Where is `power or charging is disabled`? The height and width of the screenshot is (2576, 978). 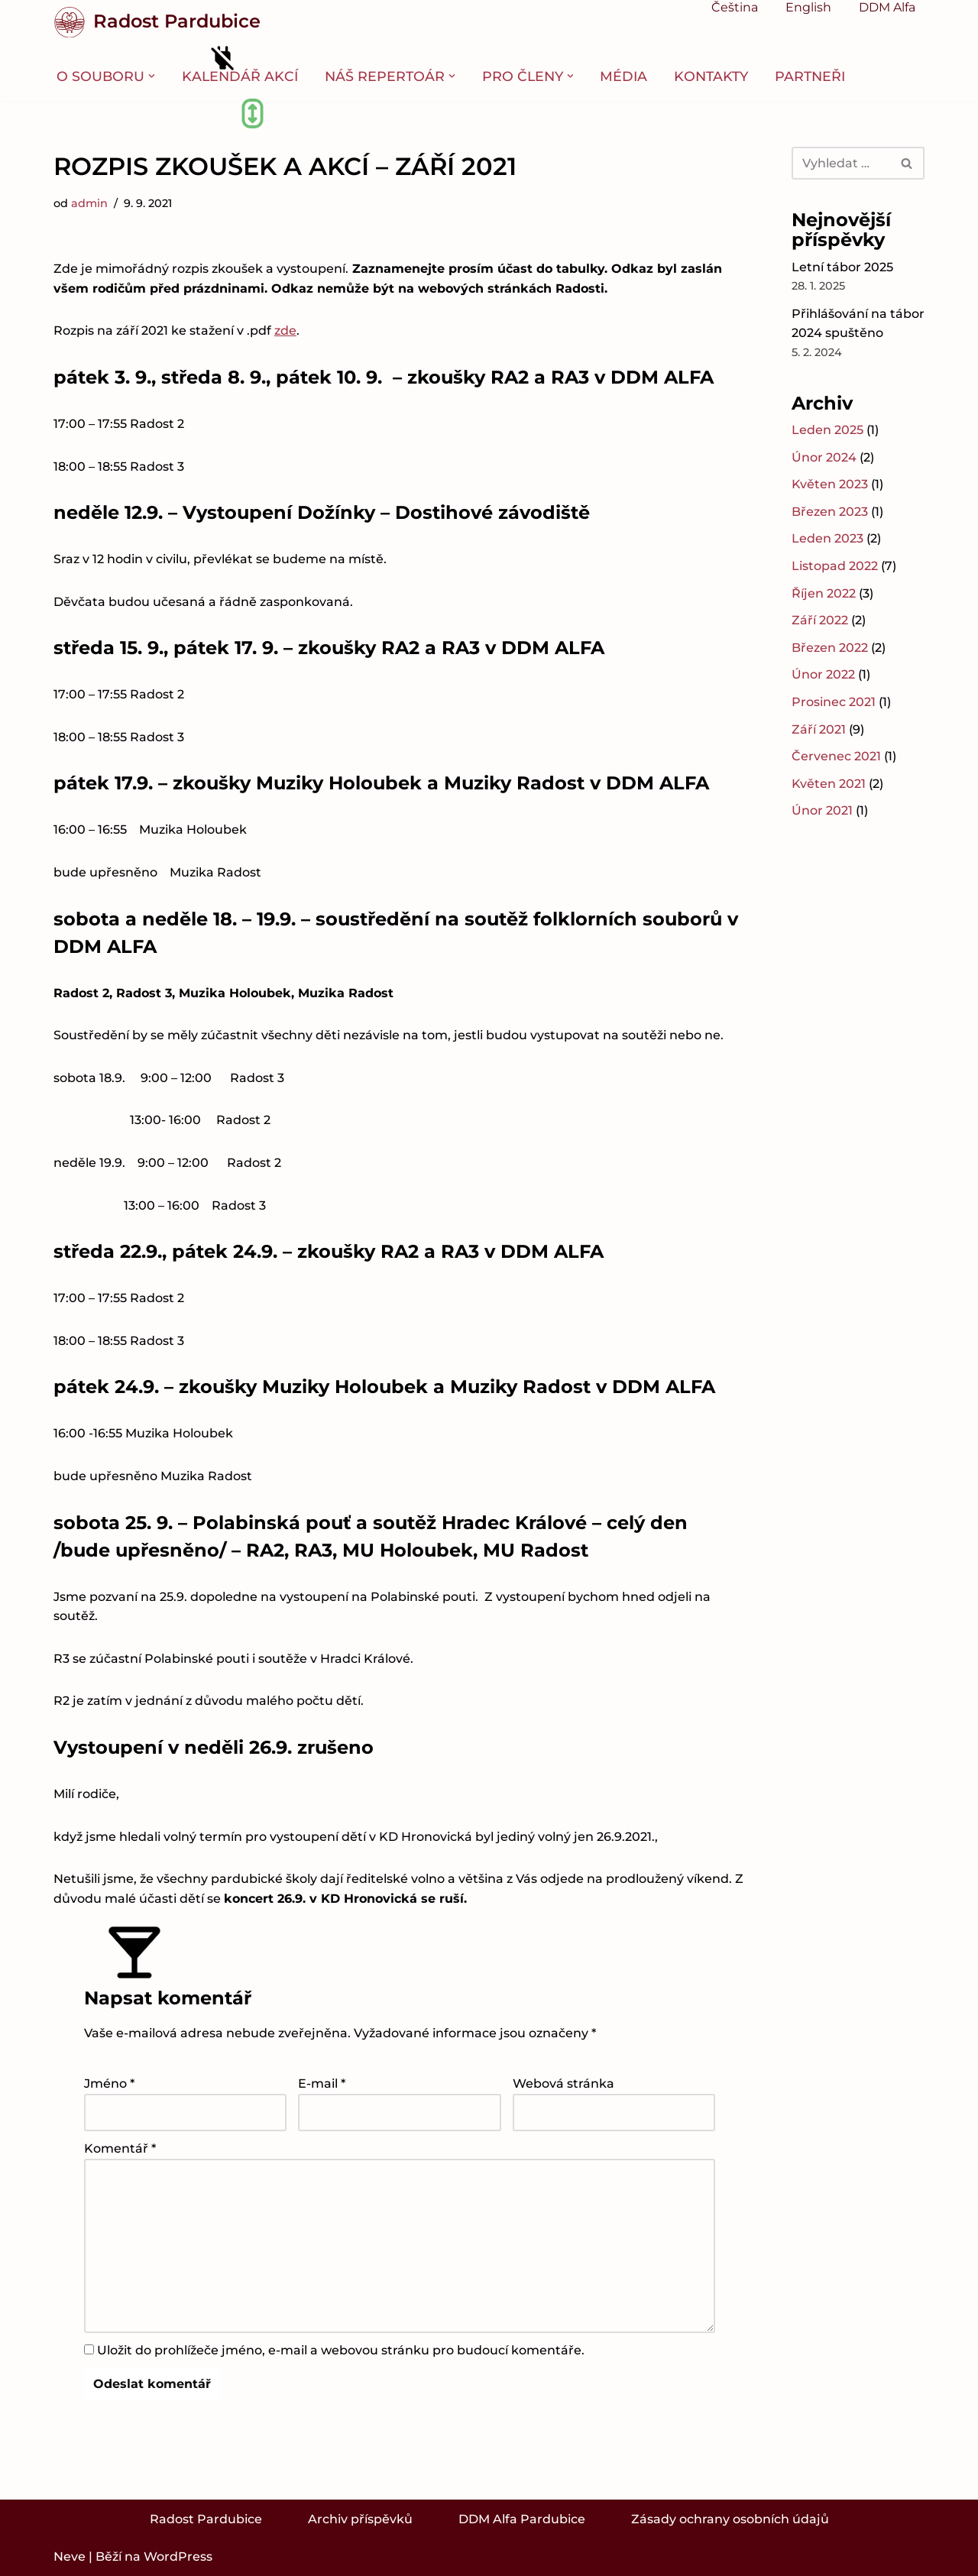 power or charging is disabled is located at coordinates (222, 57).